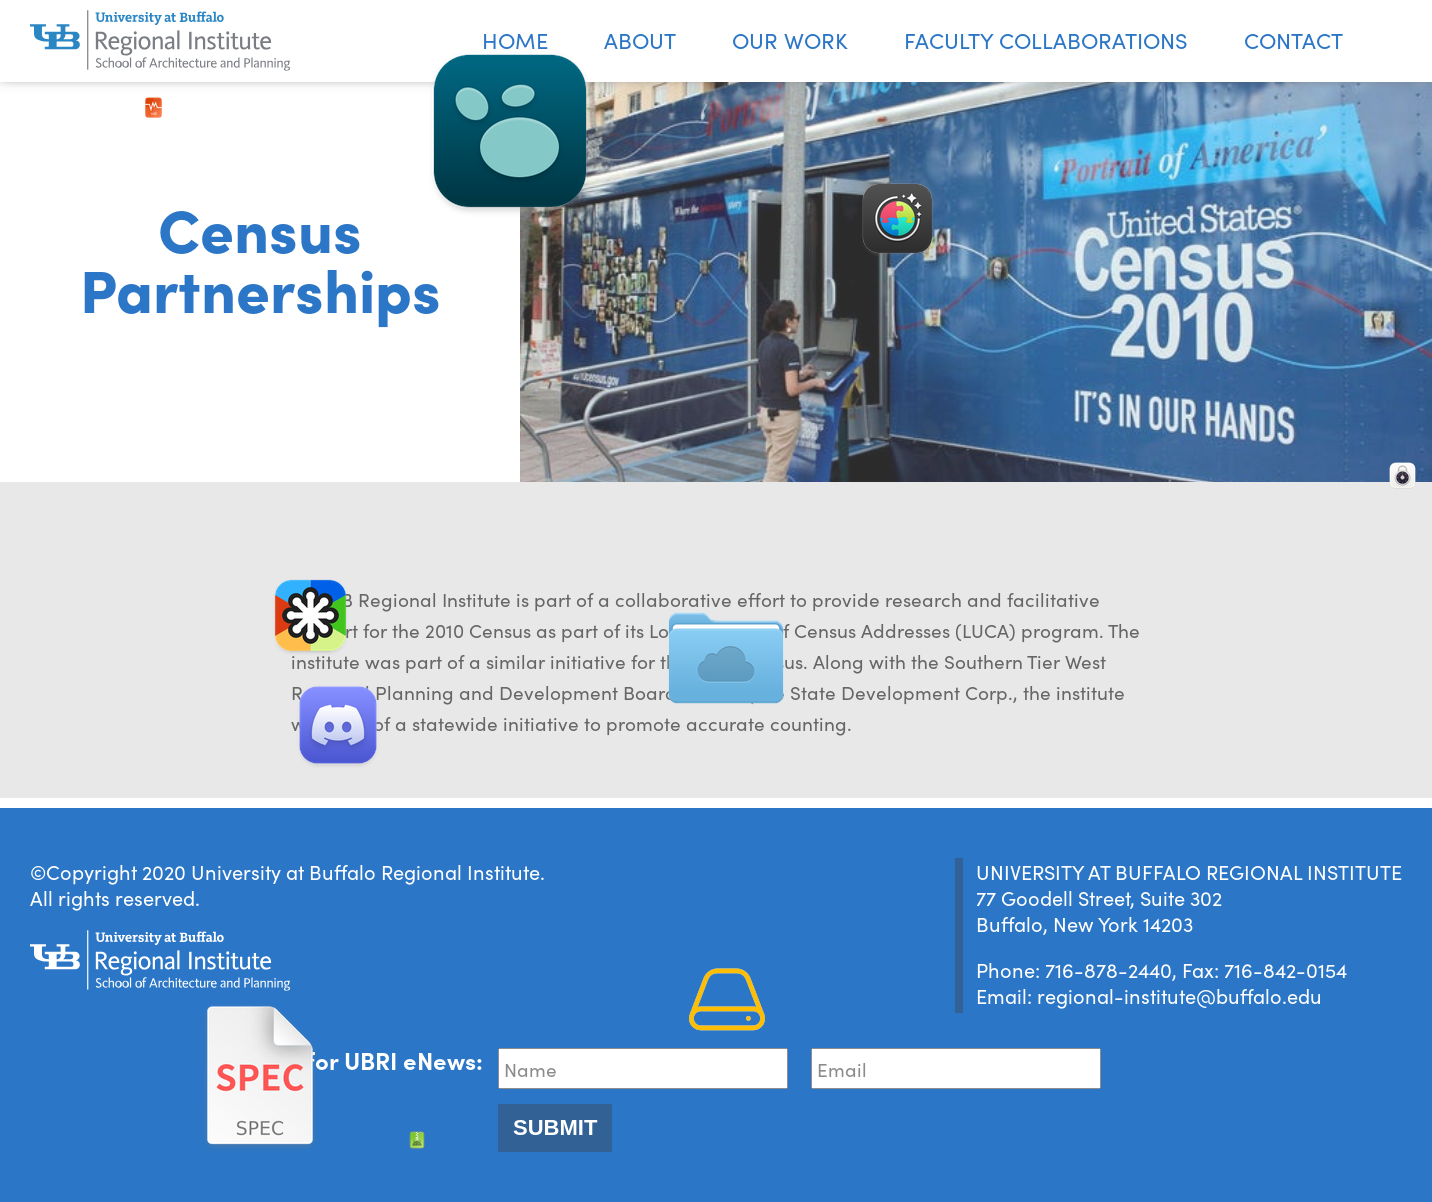 Image resolution: width=1432 pixels, height=1202 pixels. Describe the element at coordinates (727, 997) in the screenshot. I see `eject or safely remove external drive` at that location.